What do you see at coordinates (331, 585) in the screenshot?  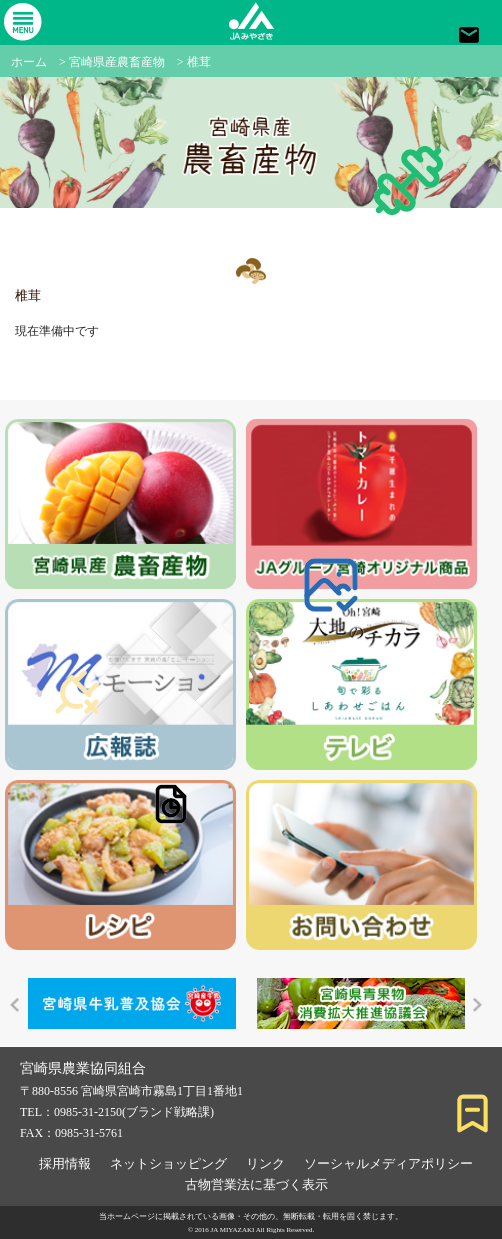 I see `photo successfully uploaded` at bounding box center [331, 585].